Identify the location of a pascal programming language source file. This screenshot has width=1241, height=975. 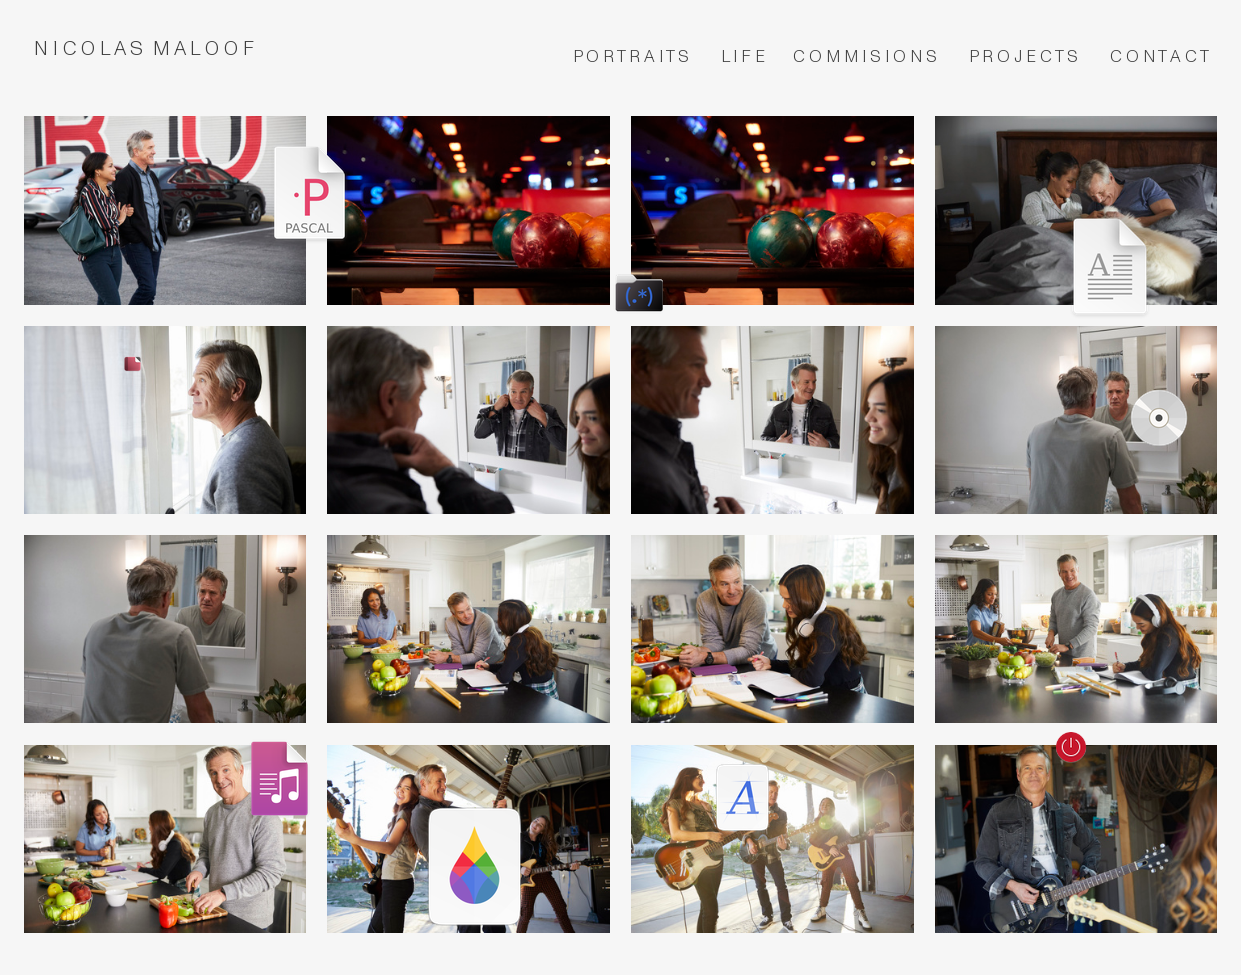
(309, 194).